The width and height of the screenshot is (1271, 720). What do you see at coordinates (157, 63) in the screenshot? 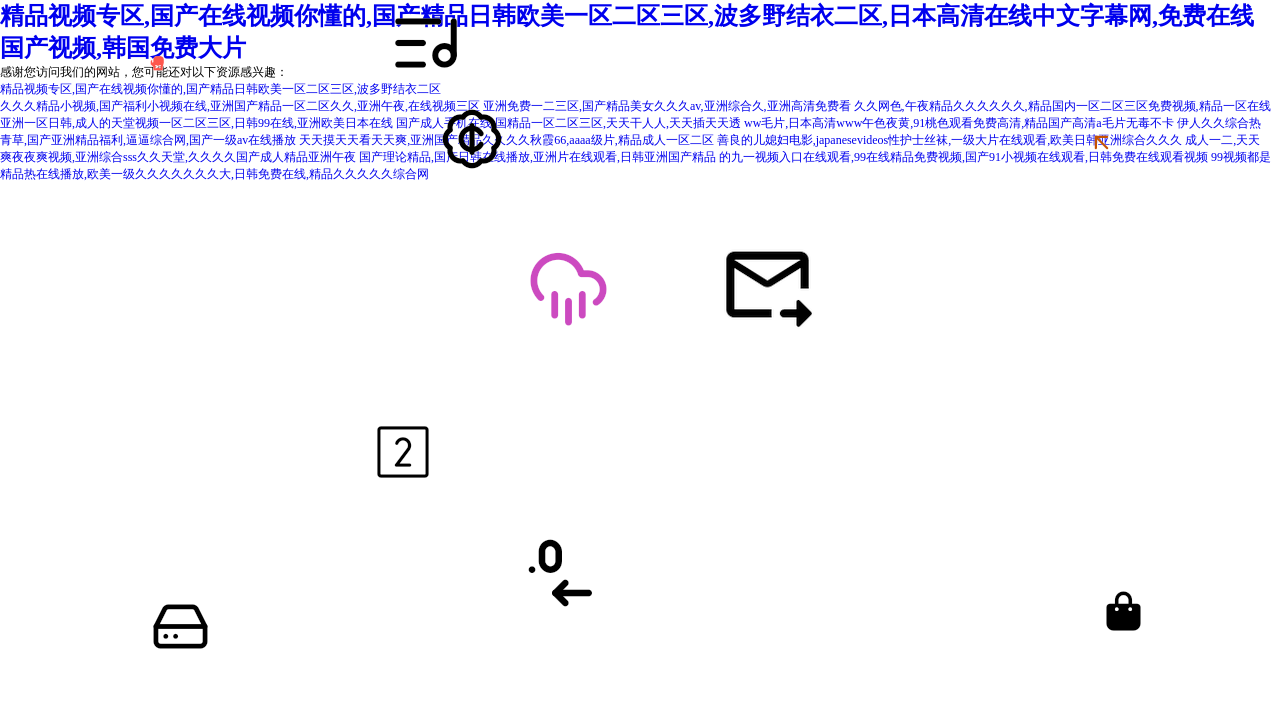
I see `access boxing or combat sports content` at bounding box center [157, 63].